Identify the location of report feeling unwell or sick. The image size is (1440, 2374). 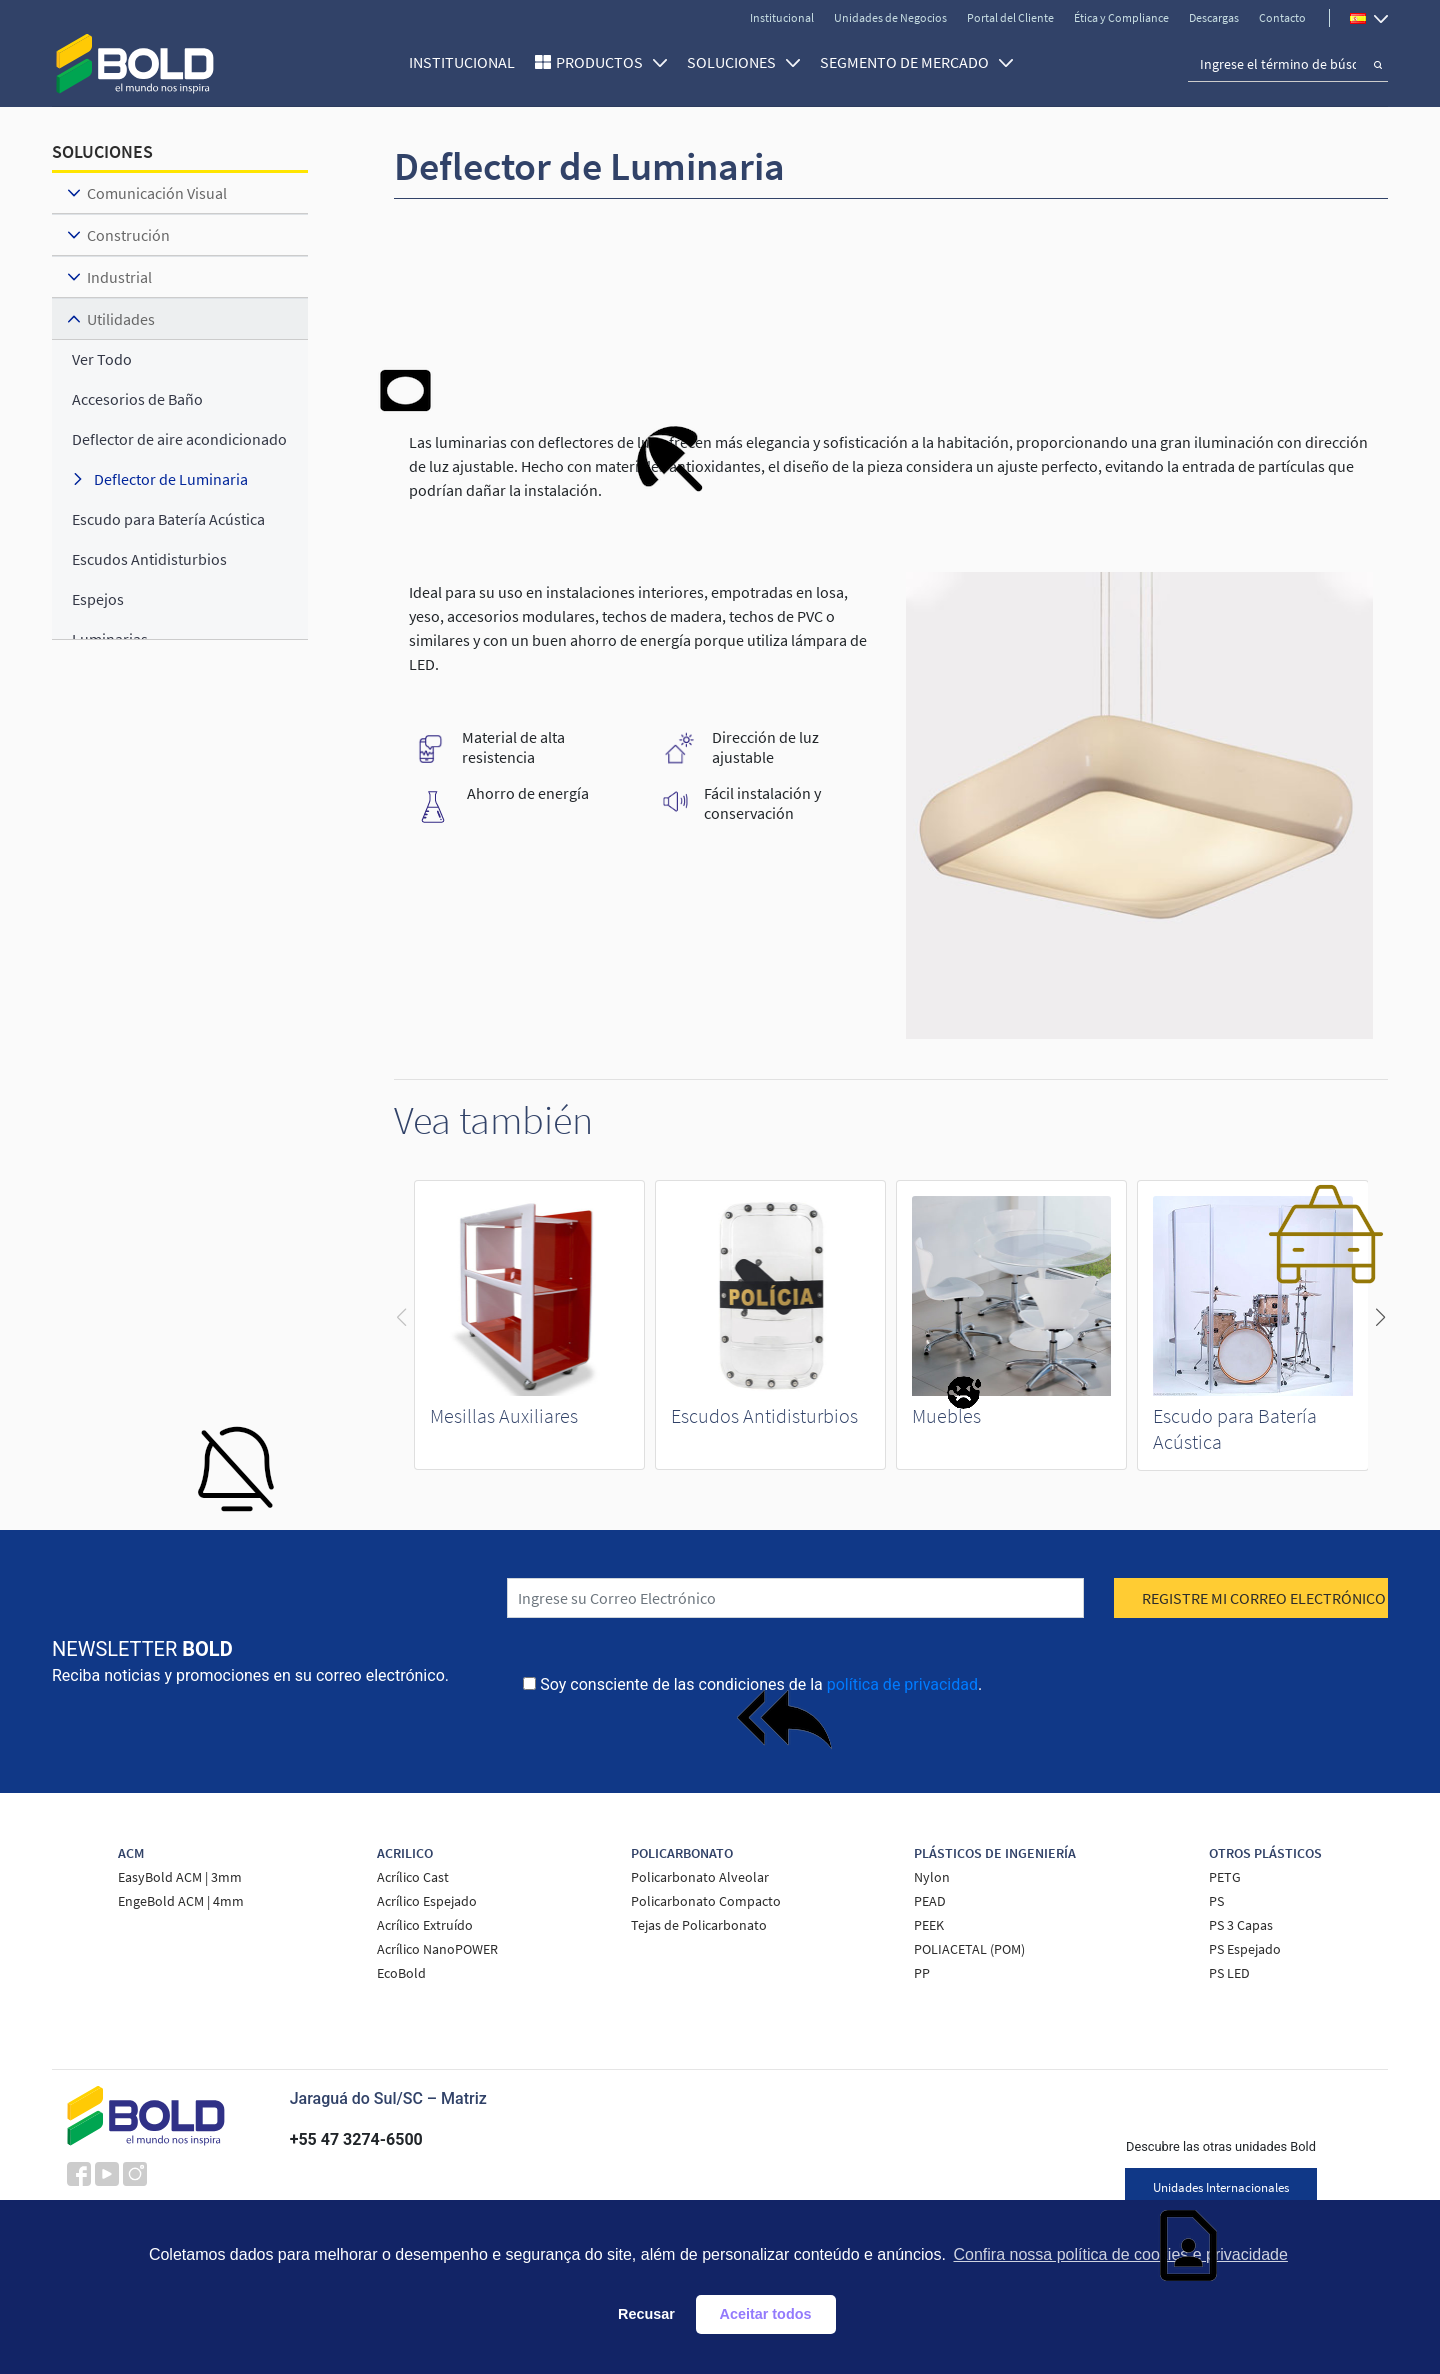
(963, 1392).